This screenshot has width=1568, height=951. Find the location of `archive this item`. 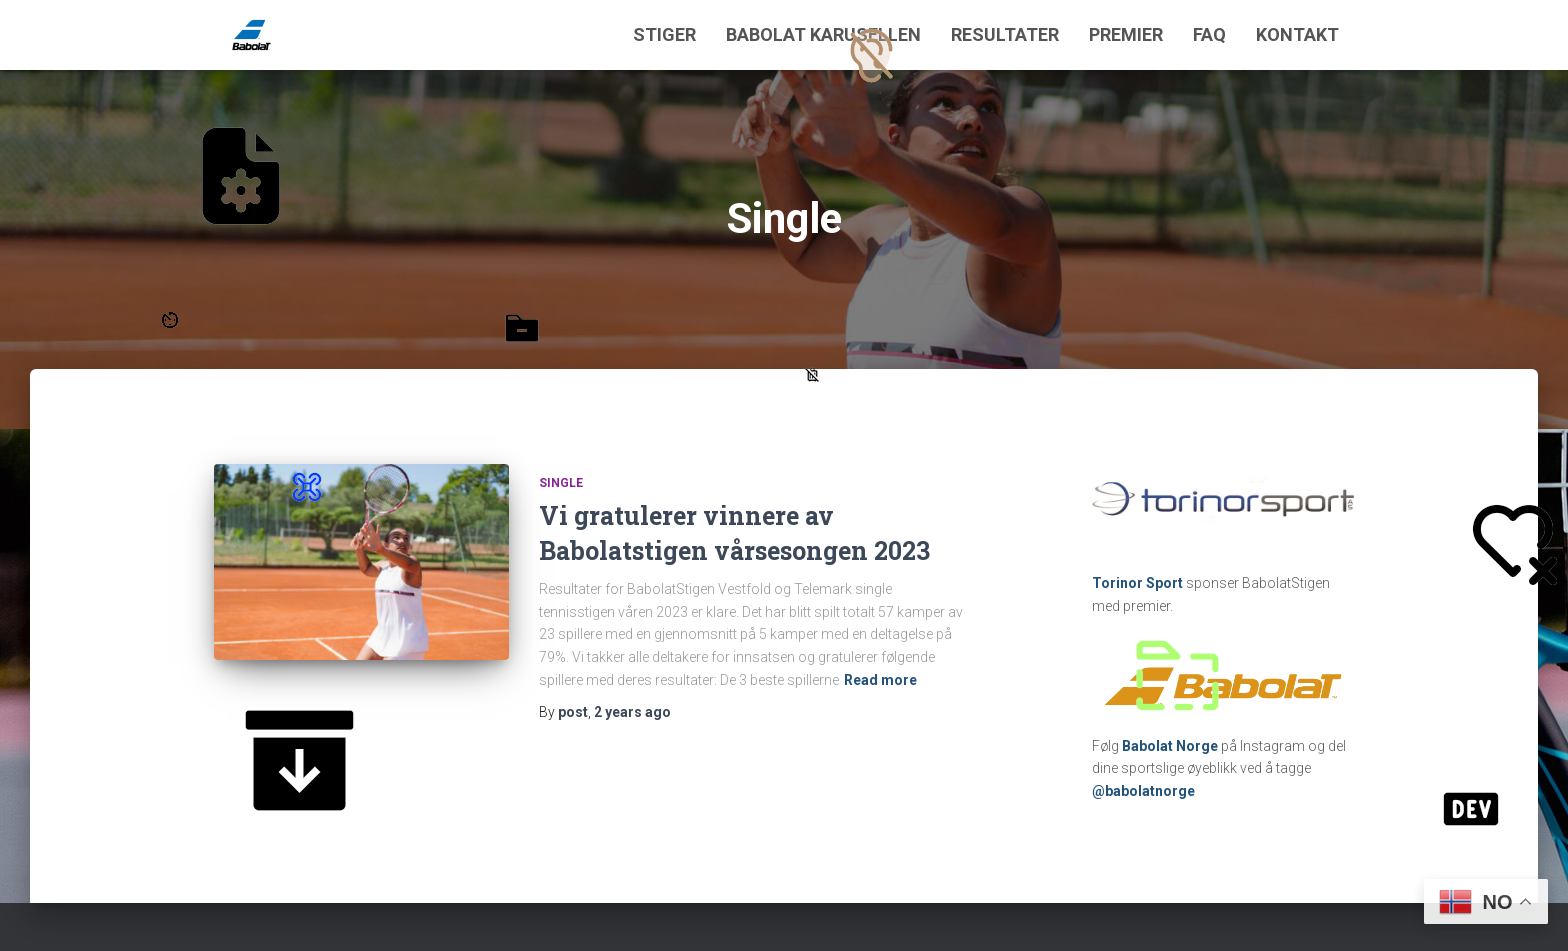

archive this item is located at coordinates (299, 760).